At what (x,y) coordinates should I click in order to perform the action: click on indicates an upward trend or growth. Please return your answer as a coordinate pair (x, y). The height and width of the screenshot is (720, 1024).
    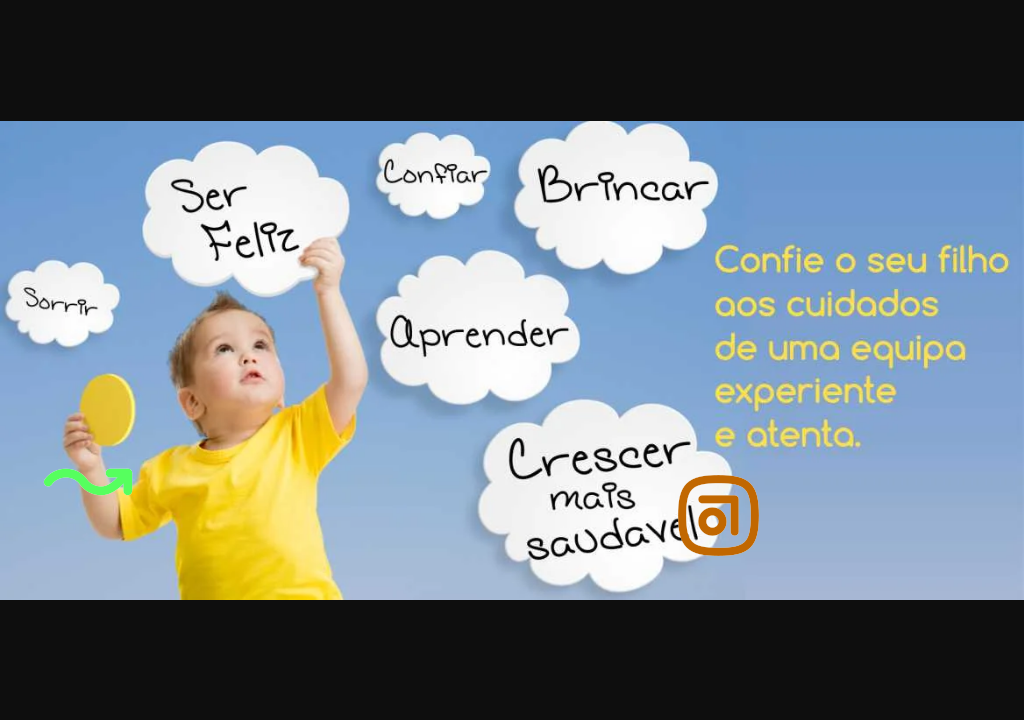
    Looking at the image, I should click on (88, 482).